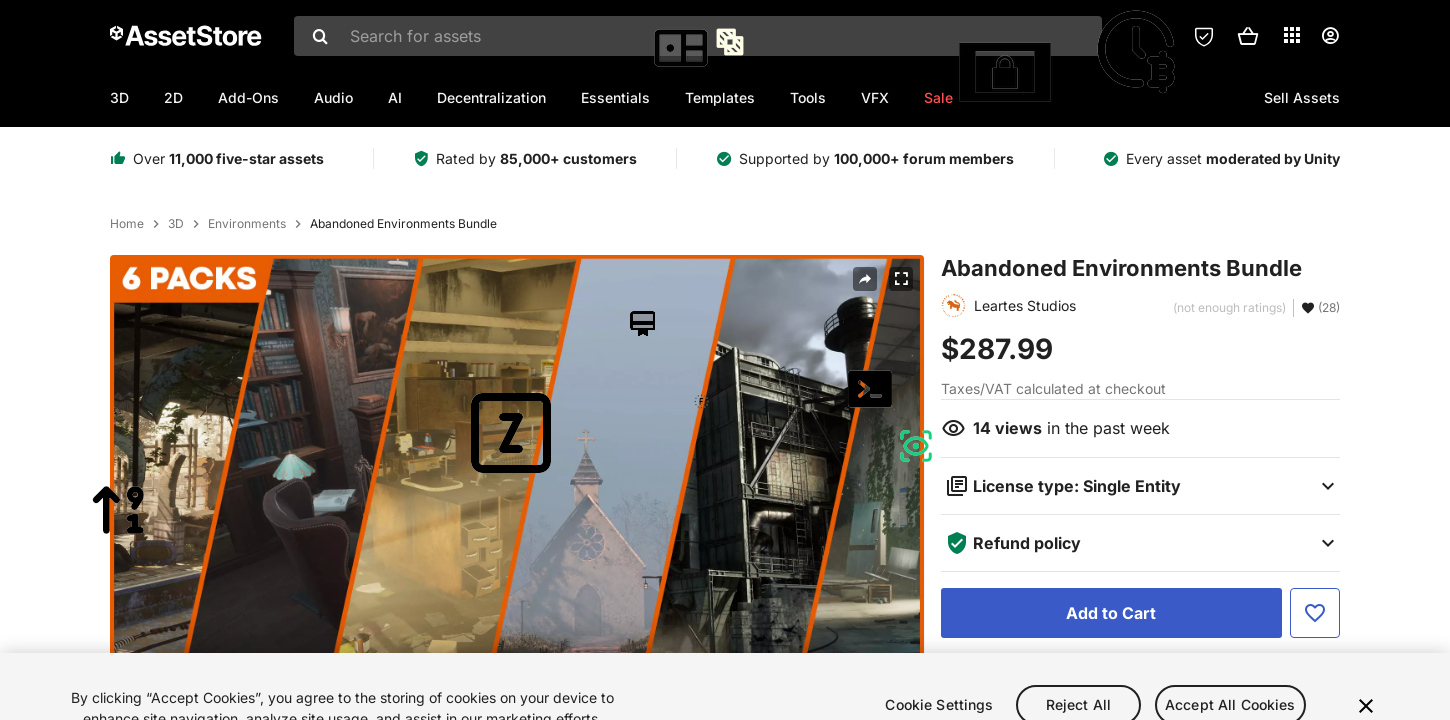 This screenshot has height=720, width=1450. I want to click on alphabetical sorting option (Z), so click(511, 433).